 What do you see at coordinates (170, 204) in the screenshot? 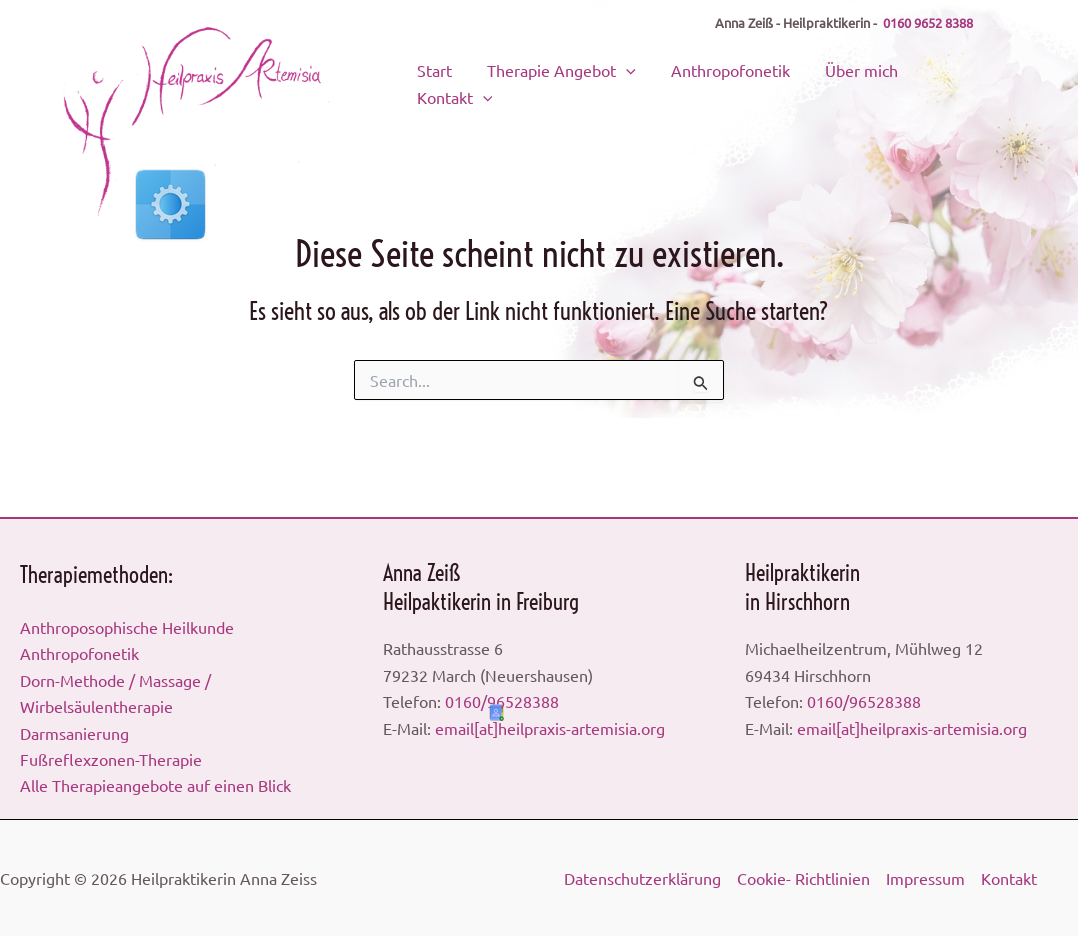
I see `access system runtime components` at bounding box center [170, 204].